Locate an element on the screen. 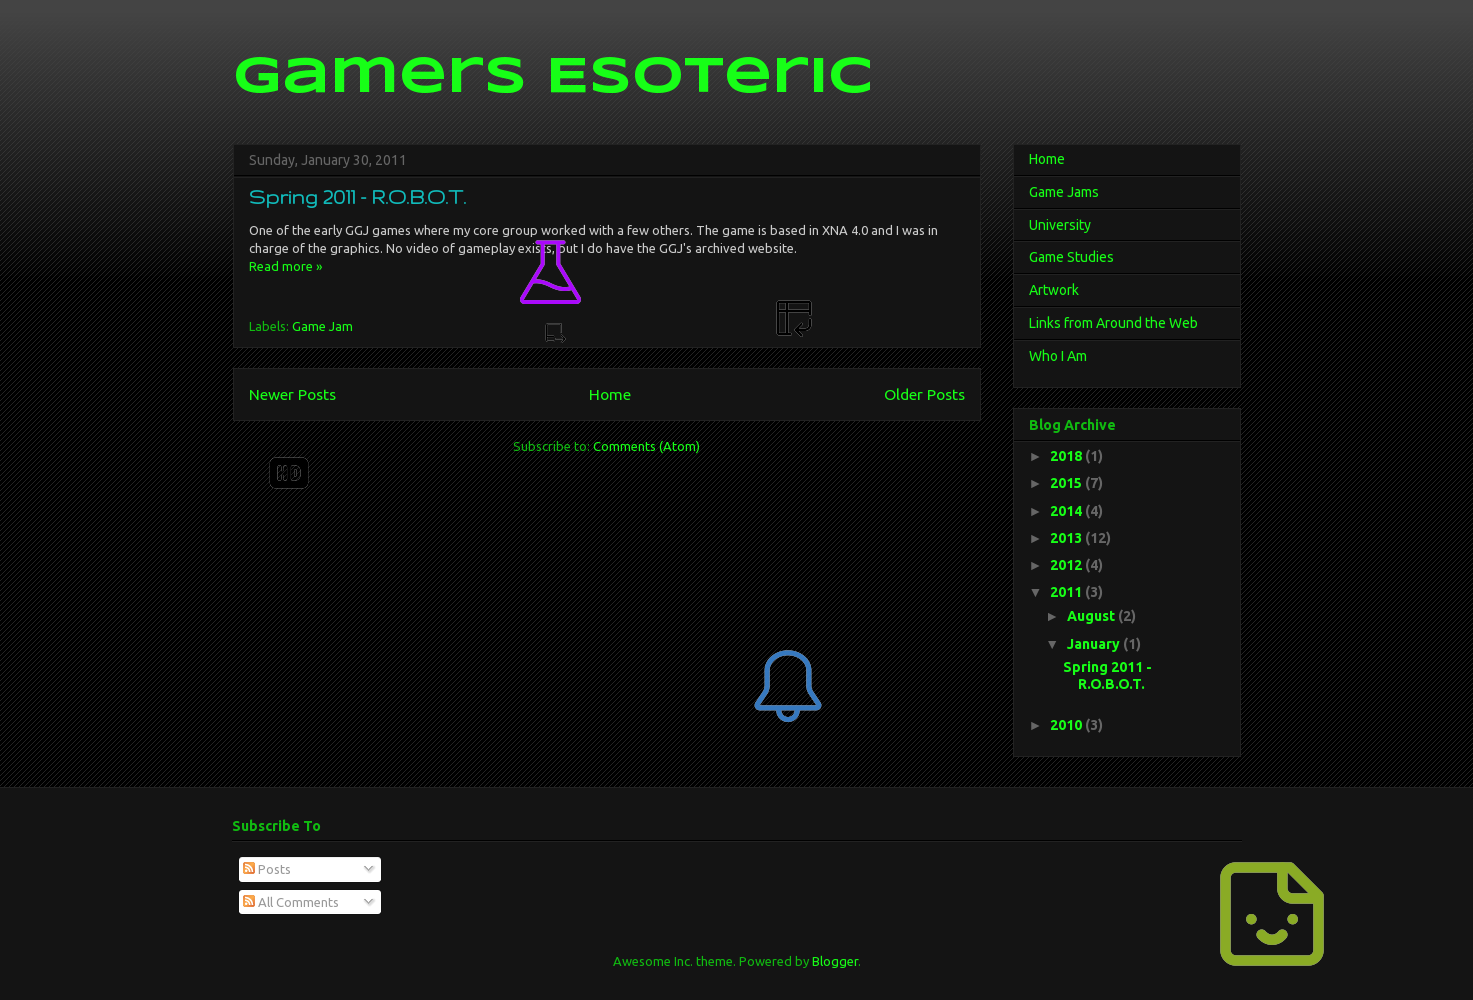 This screenshot has width=1473, height=1000. access laboratory or science features is located at coordinates (550, 273).